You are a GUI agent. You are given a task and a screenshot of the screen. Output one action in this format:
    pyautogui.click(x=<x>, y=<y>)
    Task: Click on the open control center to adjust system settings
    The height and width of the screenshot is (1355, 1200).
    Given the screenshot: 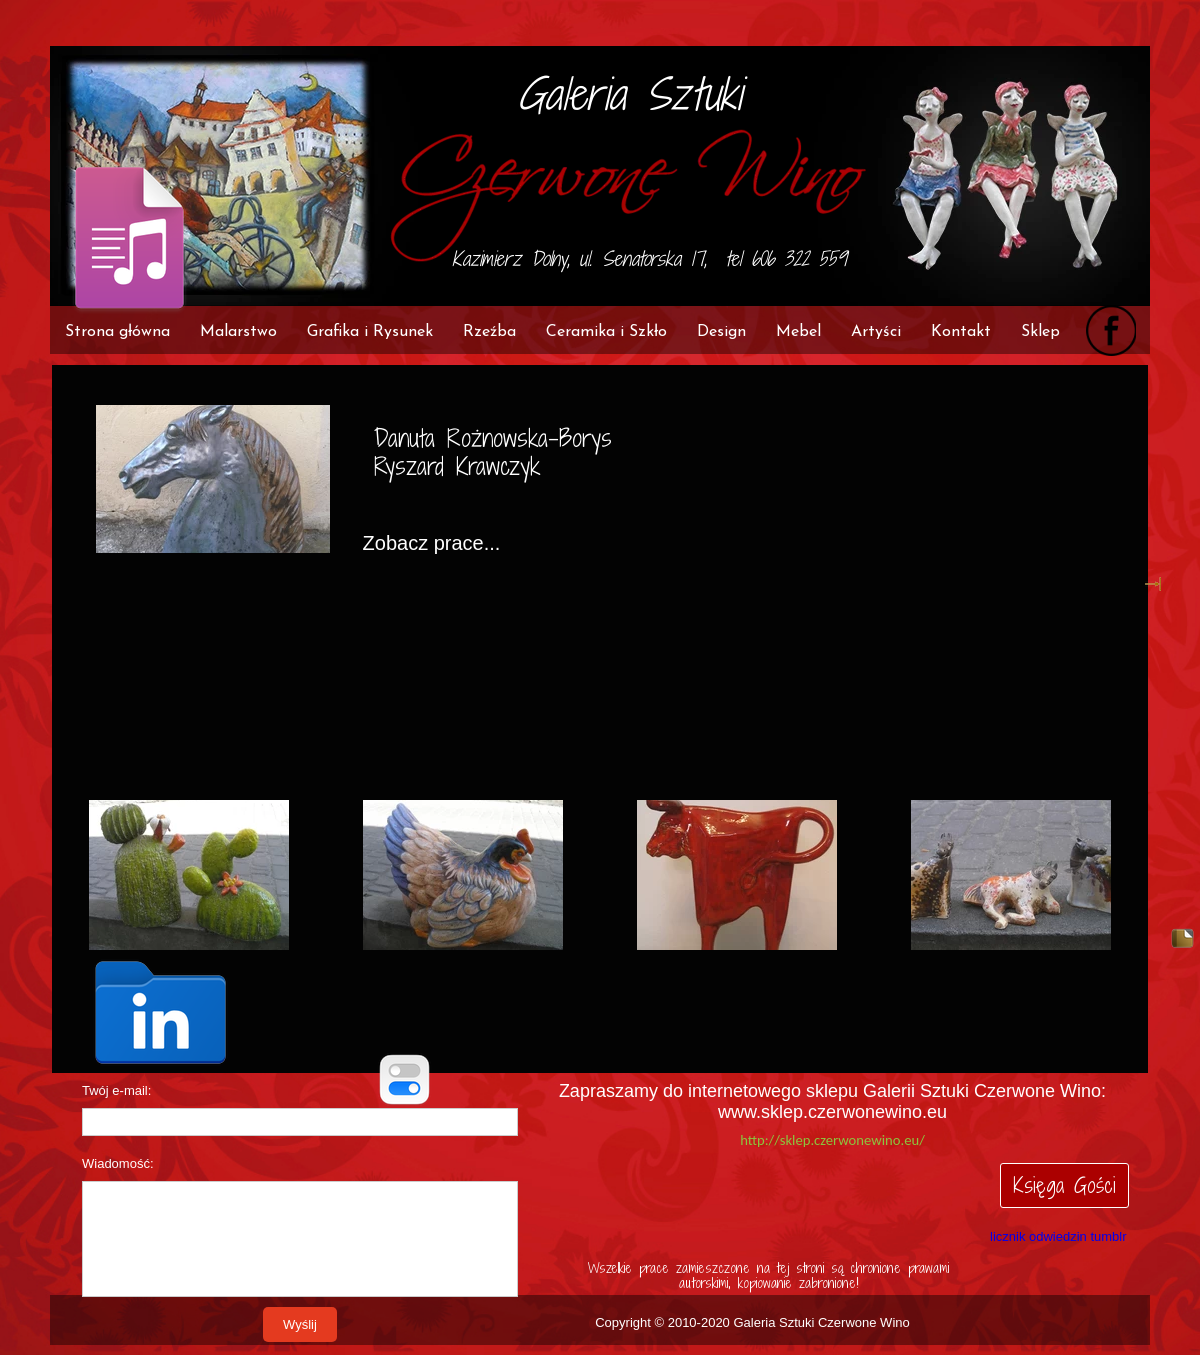 What is the action you would take?
    pyautogui.click(x=404, y=1079)
    